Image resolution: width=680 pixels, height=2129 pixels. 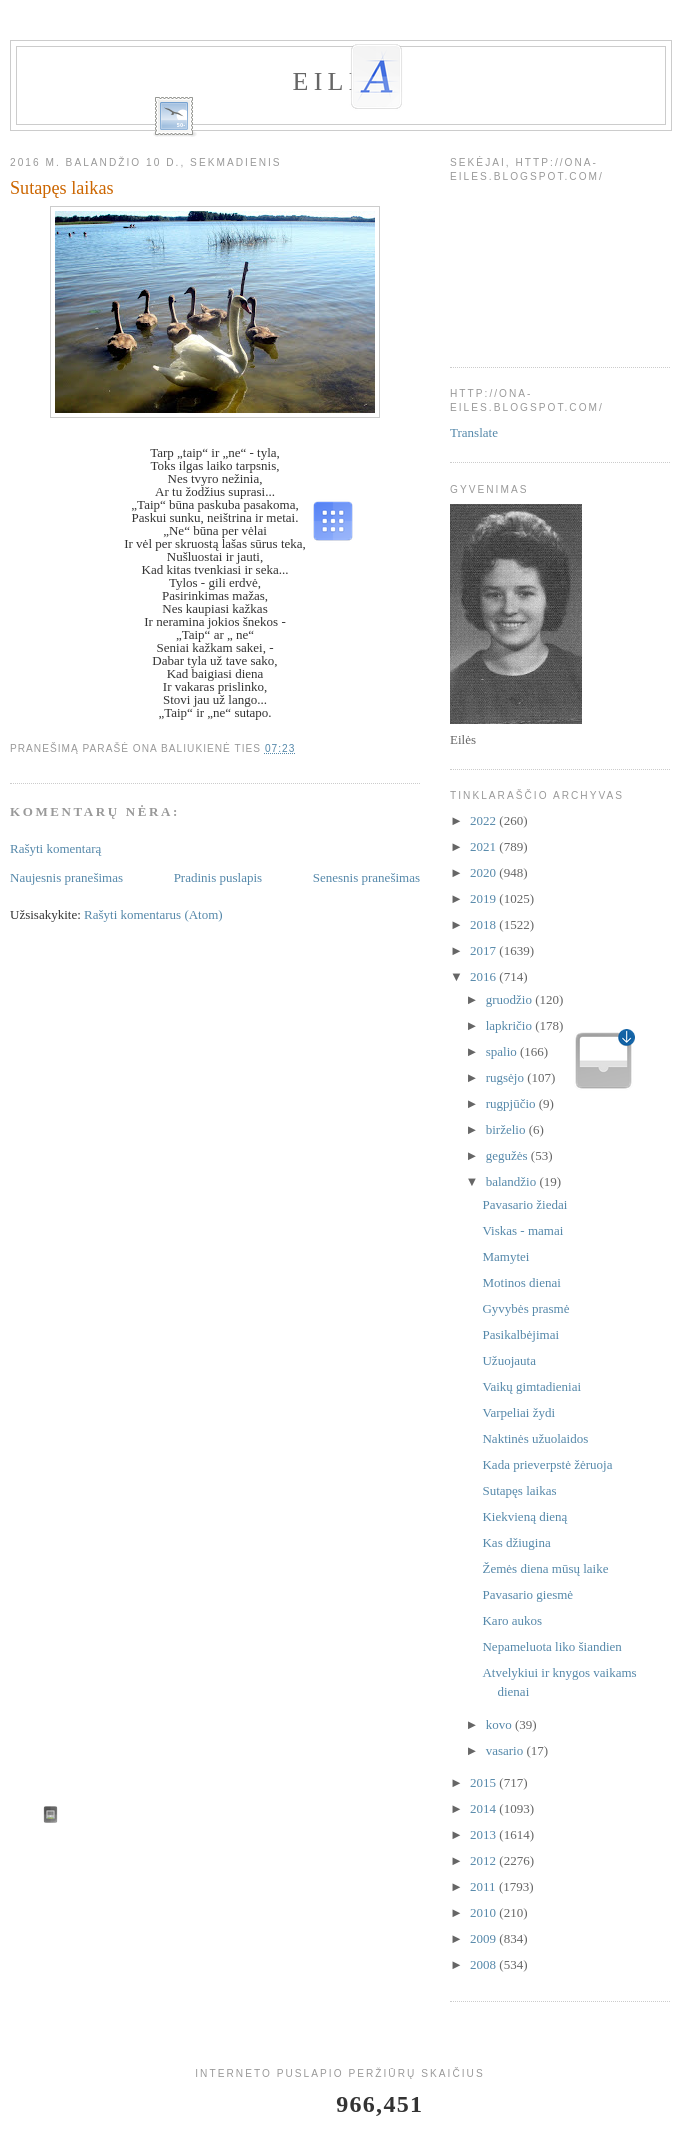 I want to click on access your email inbox, so click(x=603, y=1060).